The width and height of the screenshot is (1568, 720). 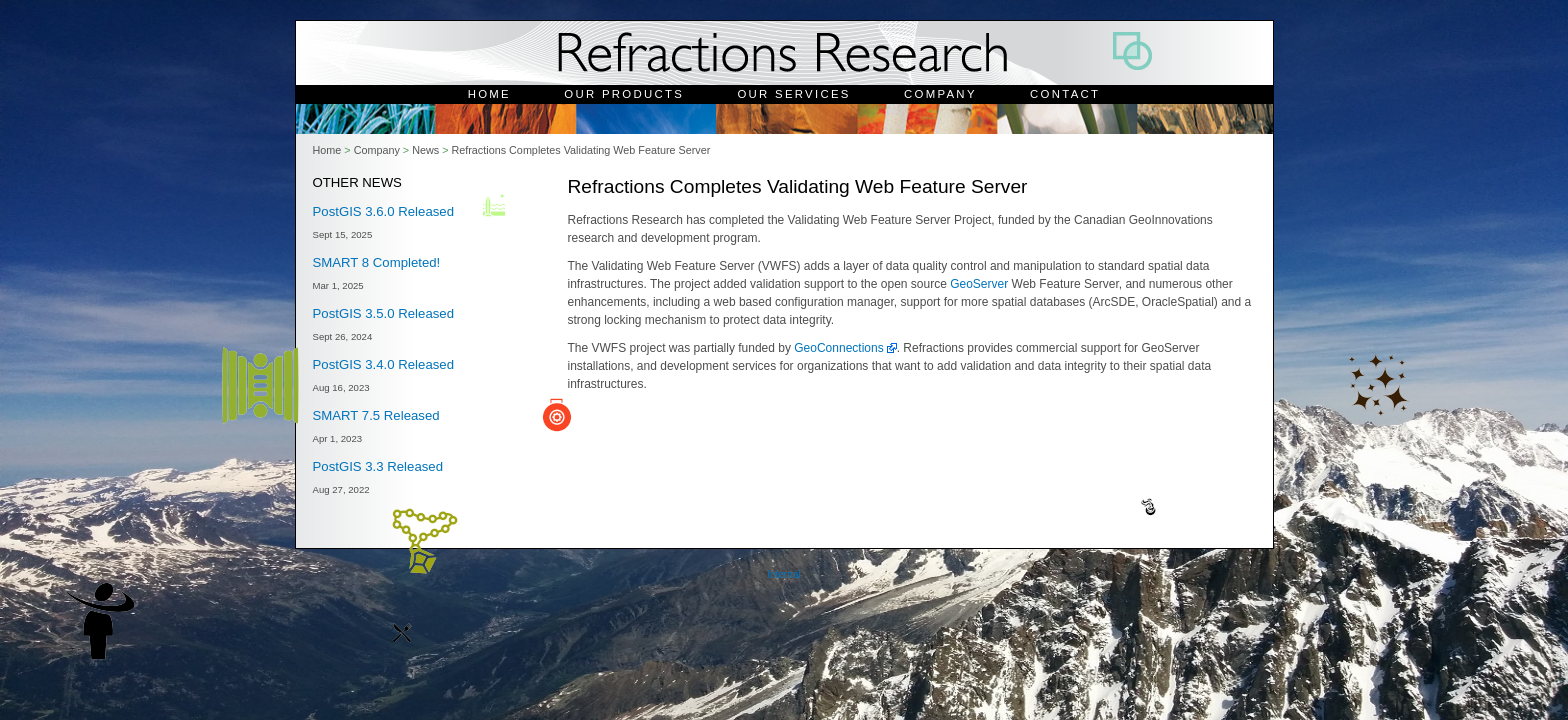 What do you see at coordinates (260, 385) in the screenshot?
I see `accordion or bellows instrument in a music game` at bounding box center [260, 385].